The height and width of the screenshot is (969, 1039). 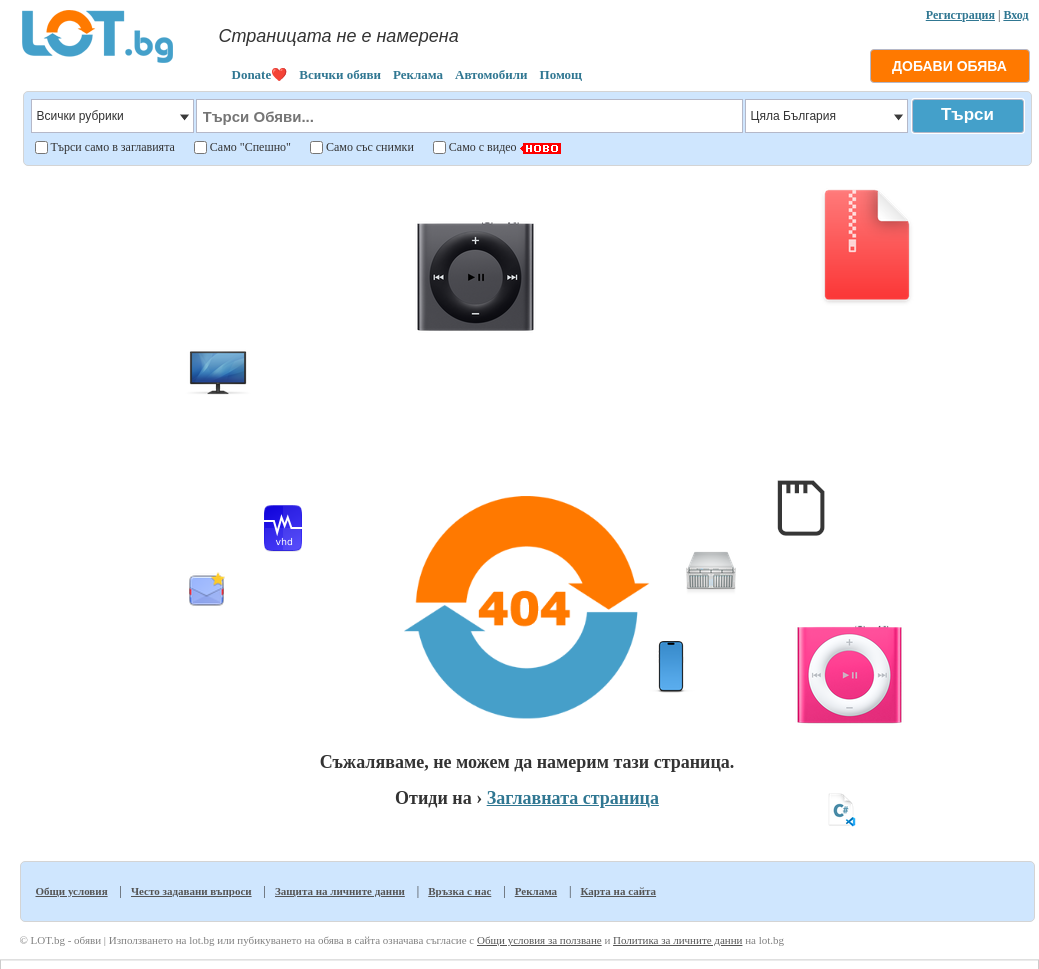 What do you see at coordinates (218, 361) in the screenshot?
I see `external display or monitor device` at bounding box center [218, 361].